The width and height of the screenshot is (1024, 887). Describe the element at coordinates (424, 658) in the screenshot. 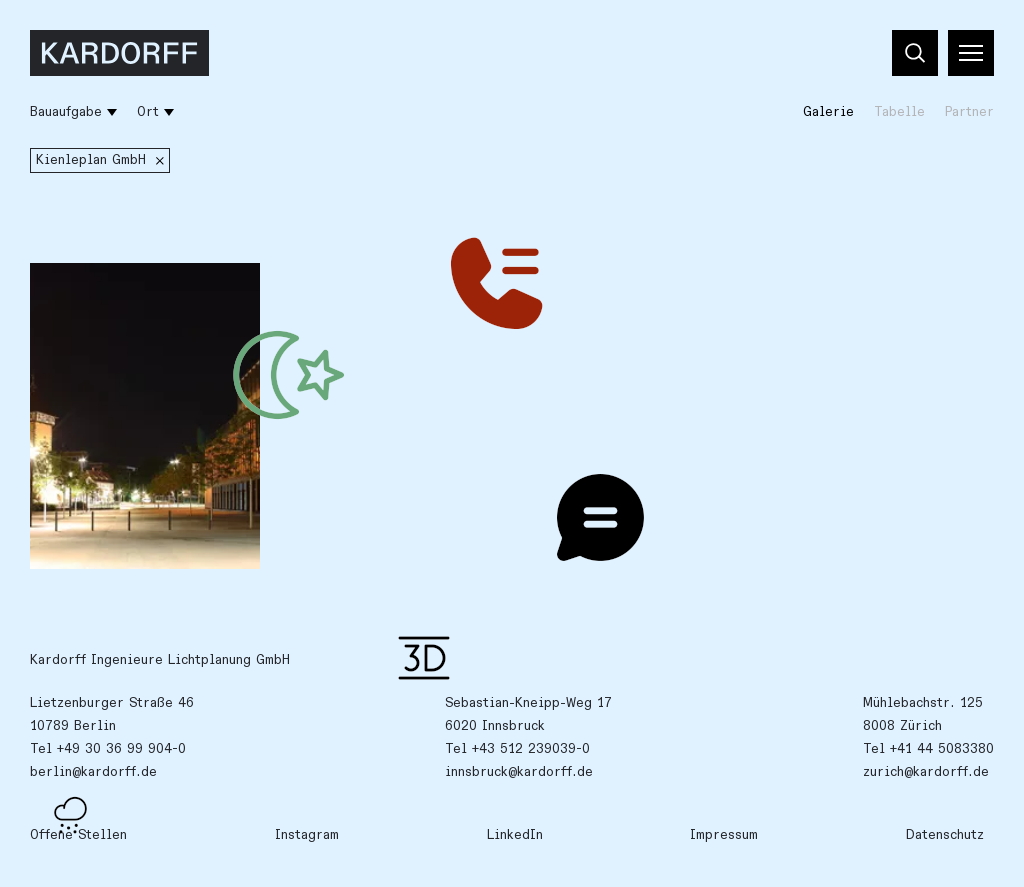

I see `switch to 3D view mode` at that location.